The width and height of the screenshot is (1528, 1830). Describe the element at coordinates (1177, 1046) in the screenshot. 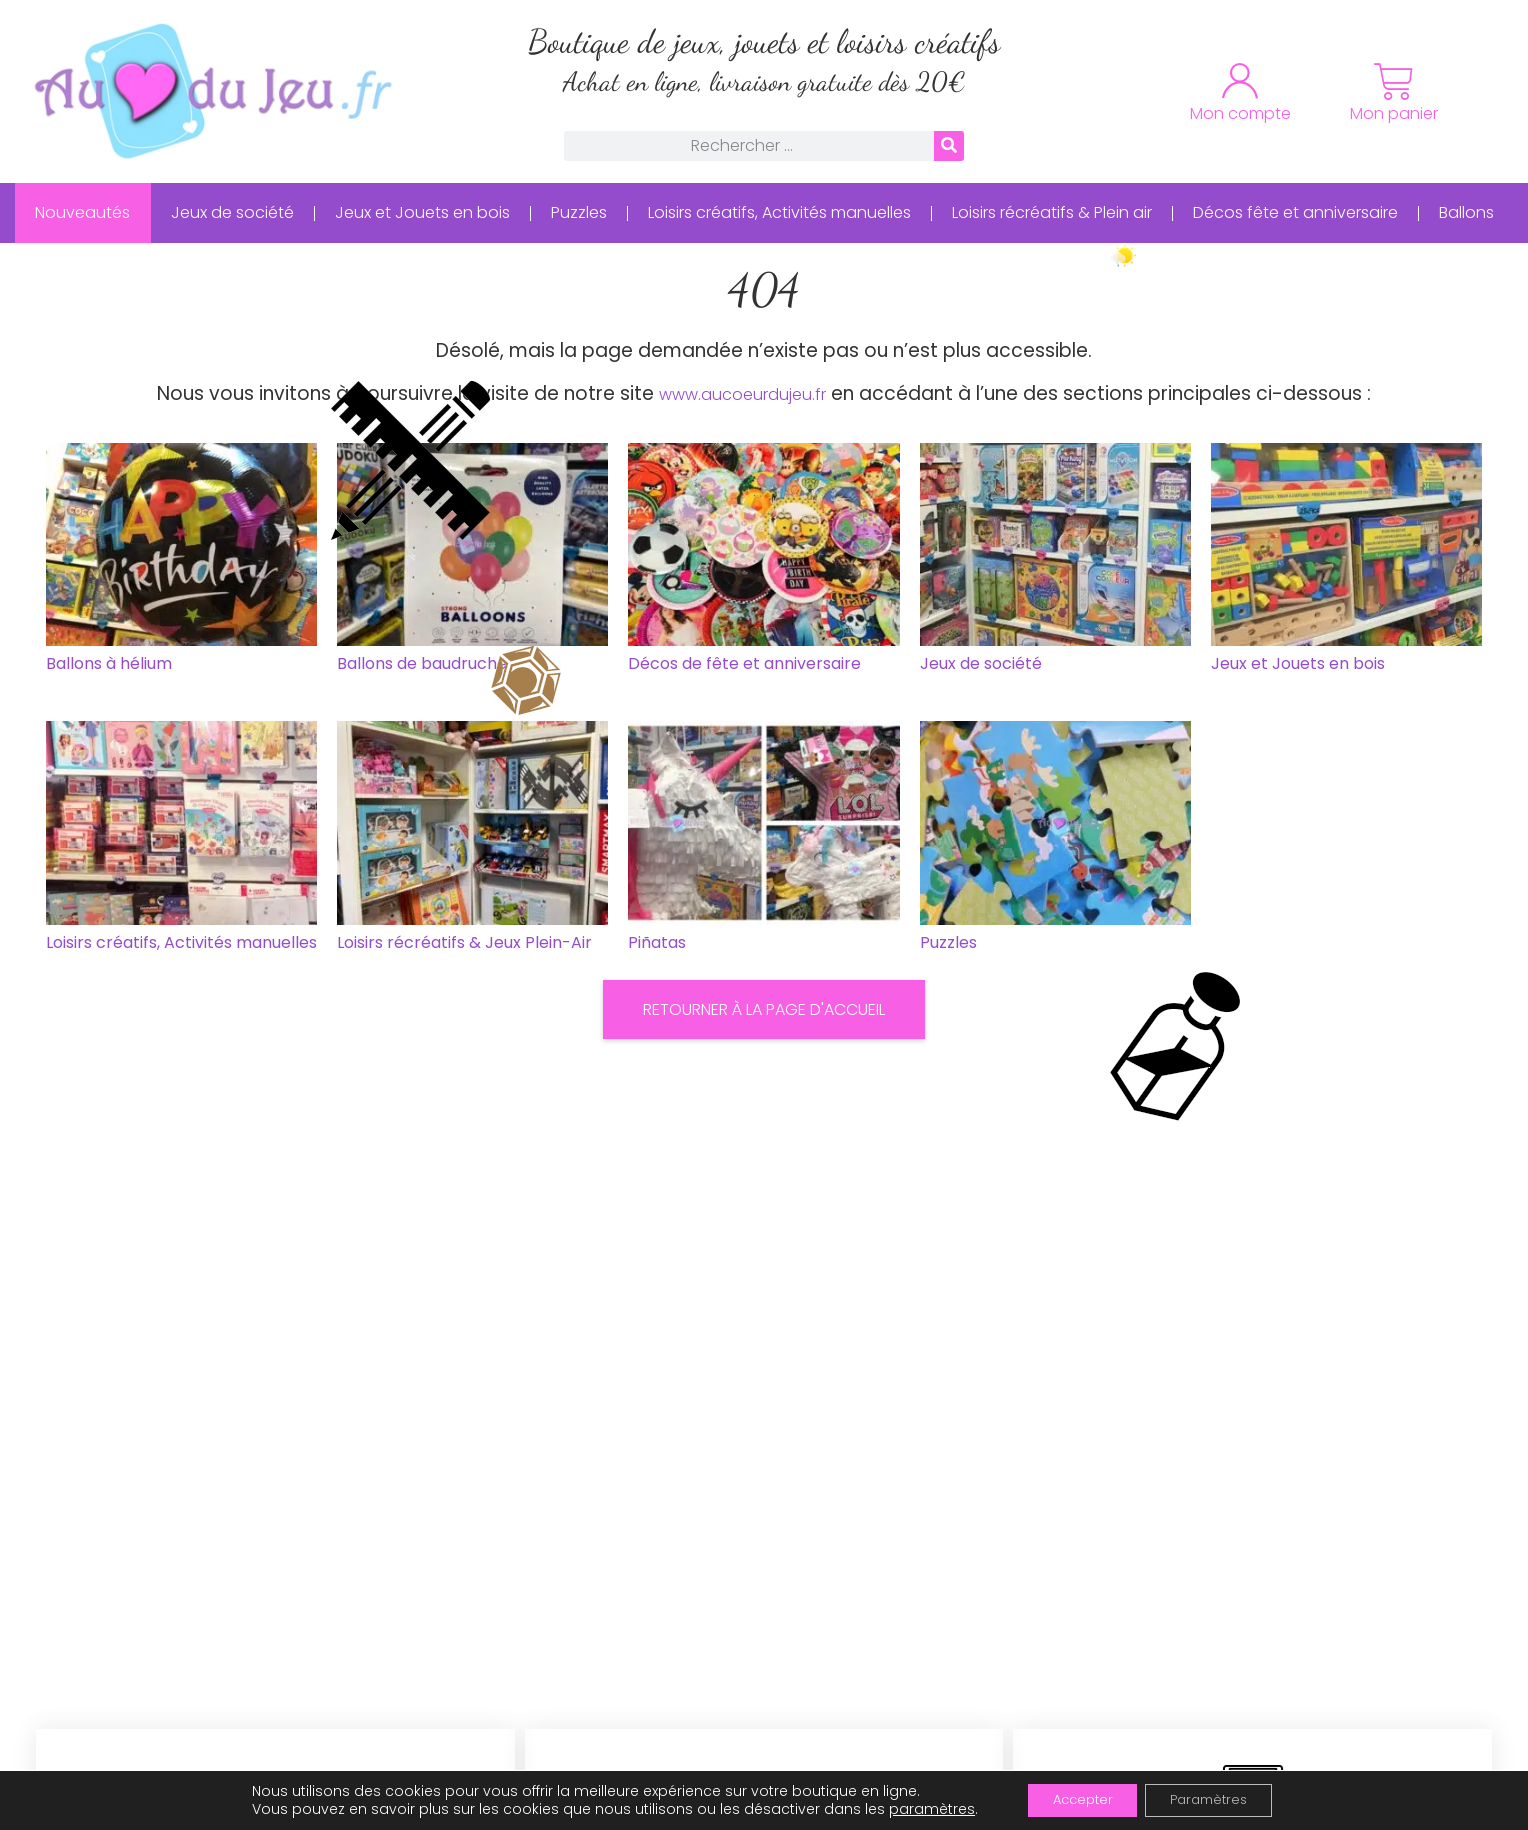

I see `potion or consumable item in inventory` at that location.